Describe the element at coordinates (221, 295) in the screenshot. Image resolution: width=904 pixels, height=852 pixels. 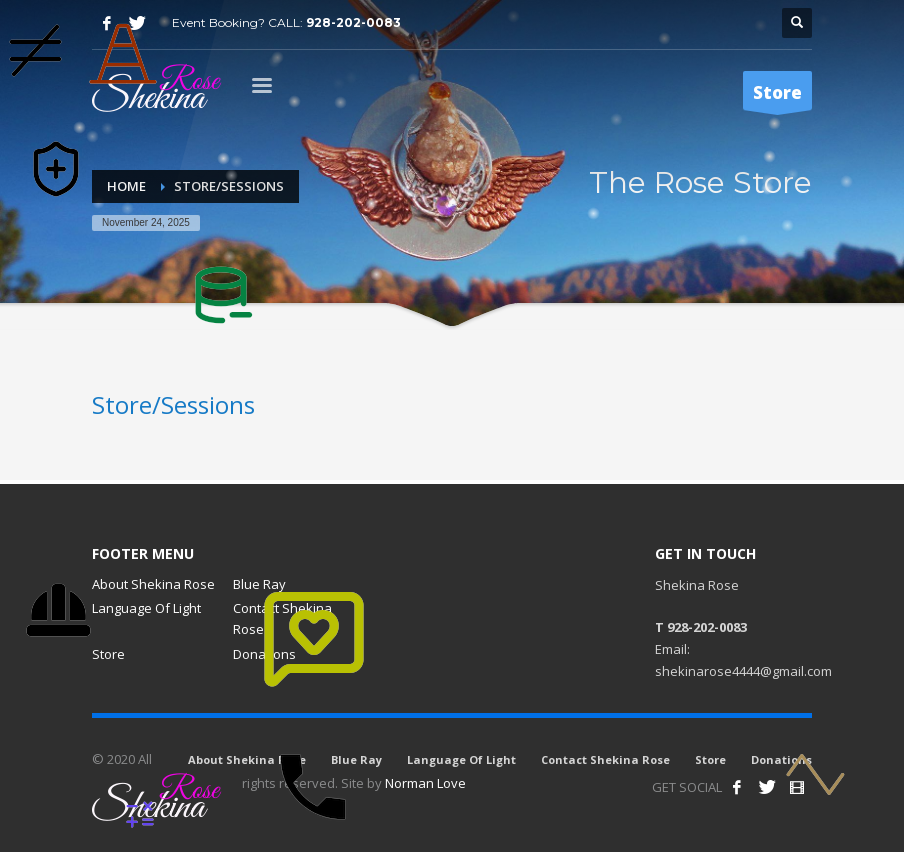
I see `remove a database or data source` at that location.